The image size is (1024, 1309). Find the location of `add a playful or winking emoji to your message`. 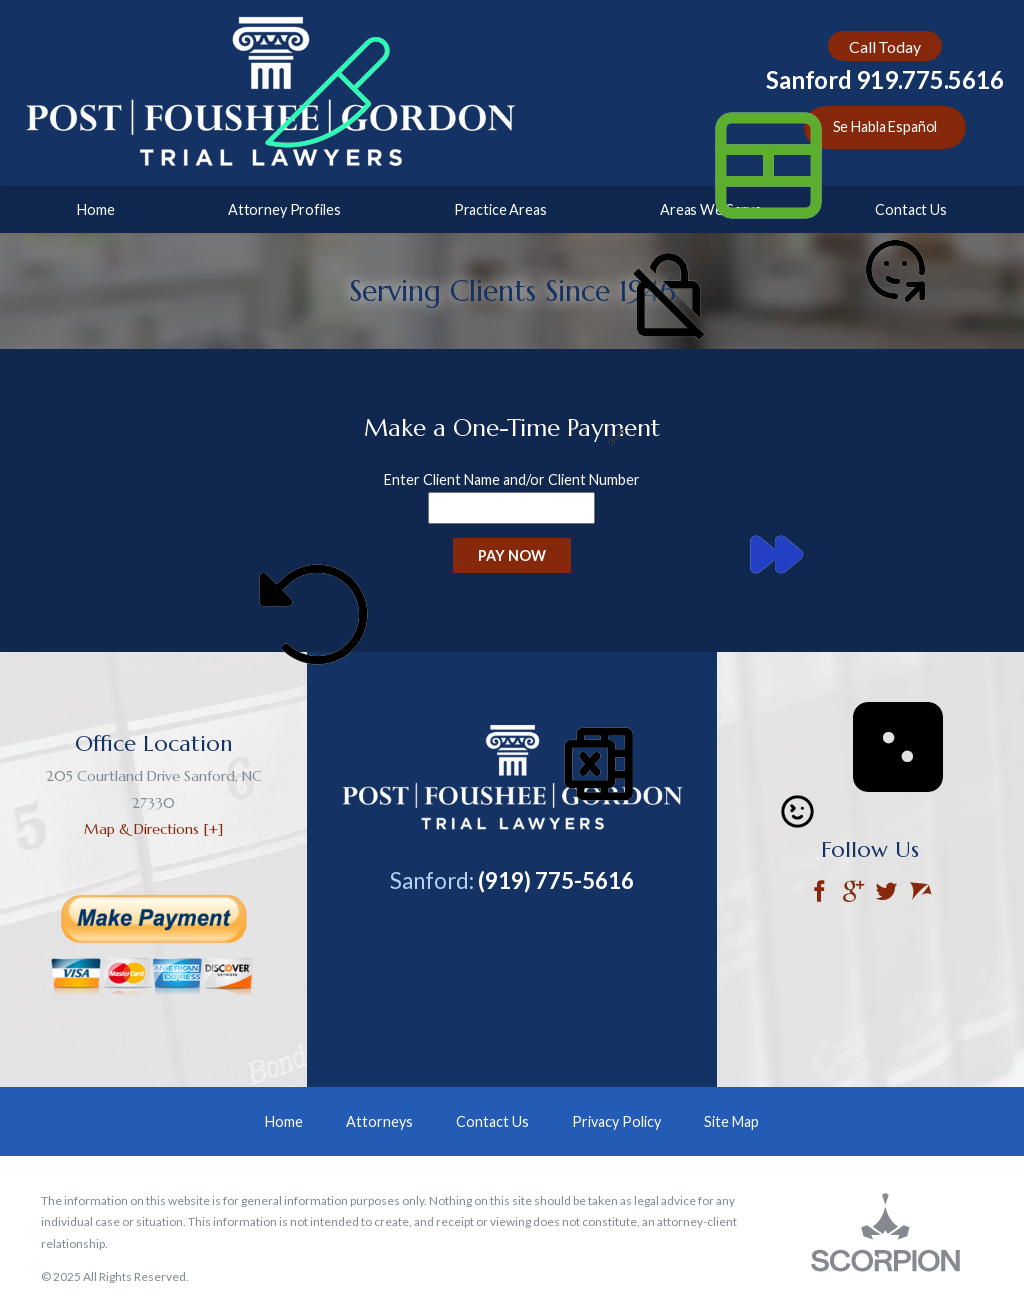

add a playful or winking emoji to your message is located at coordinates (797, 811).